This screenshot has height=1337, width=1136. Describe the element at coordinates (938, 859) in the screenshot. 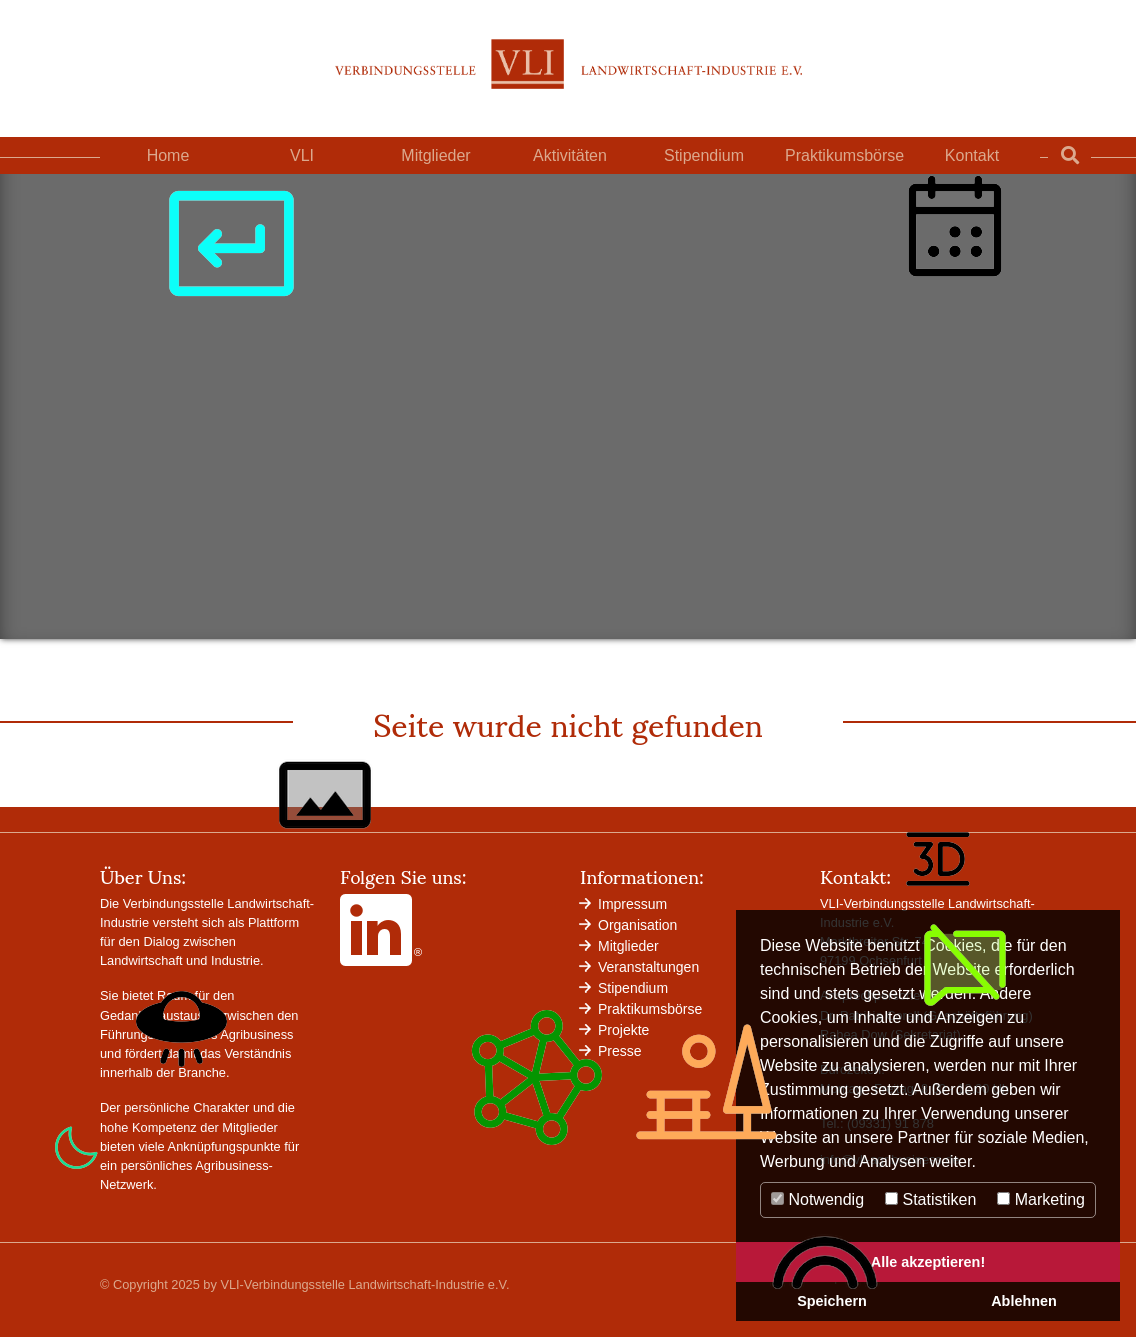

I see `switch to 3D view mode` at that location.